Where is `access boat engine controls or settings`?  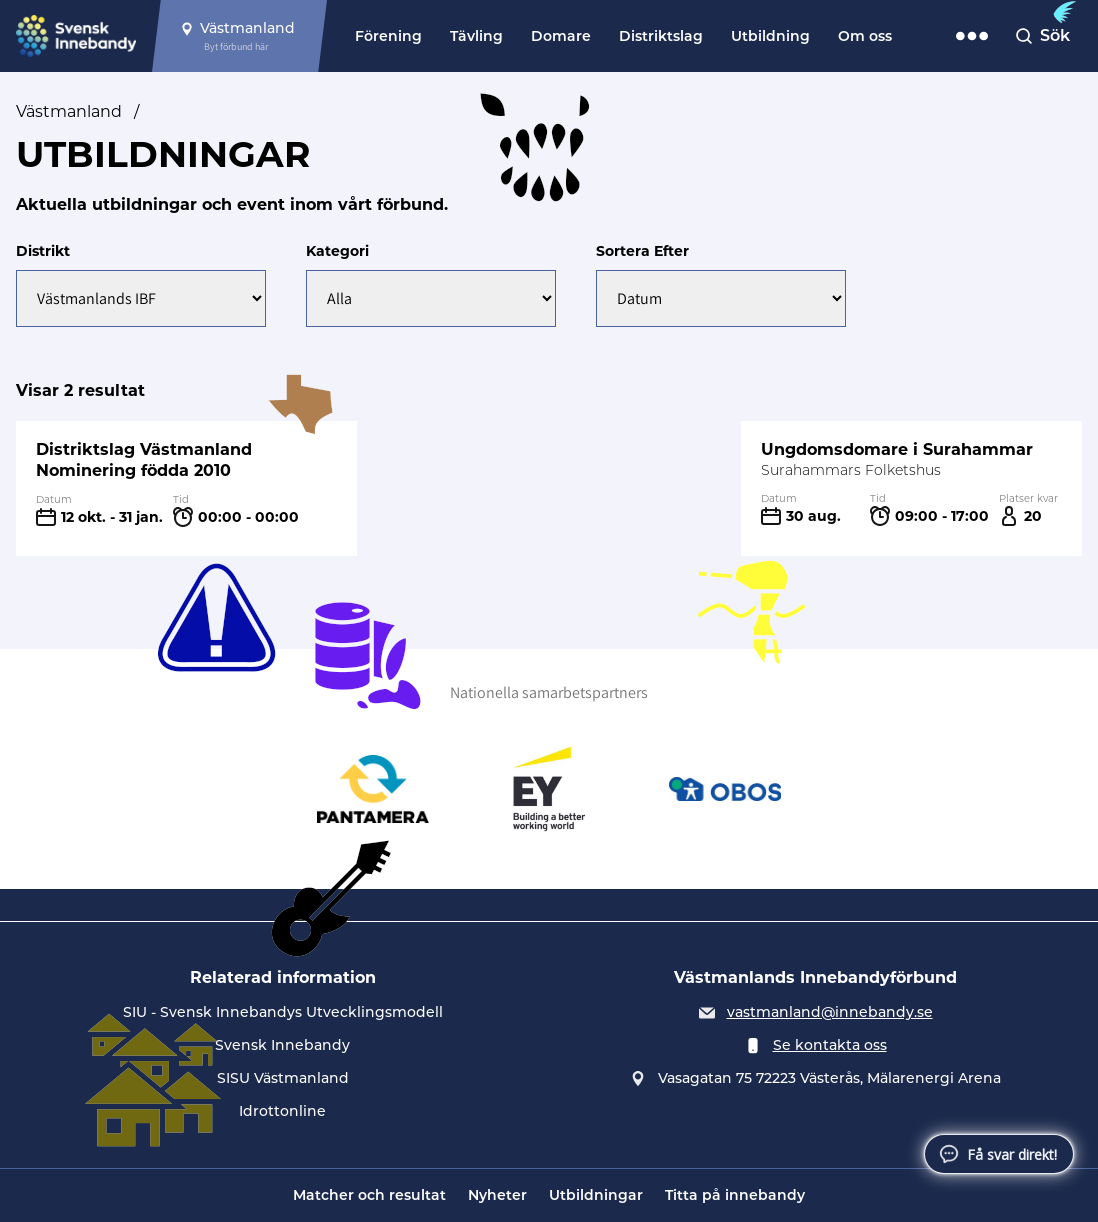 access boat engine controls or settings is located at coordinates (751, 612).